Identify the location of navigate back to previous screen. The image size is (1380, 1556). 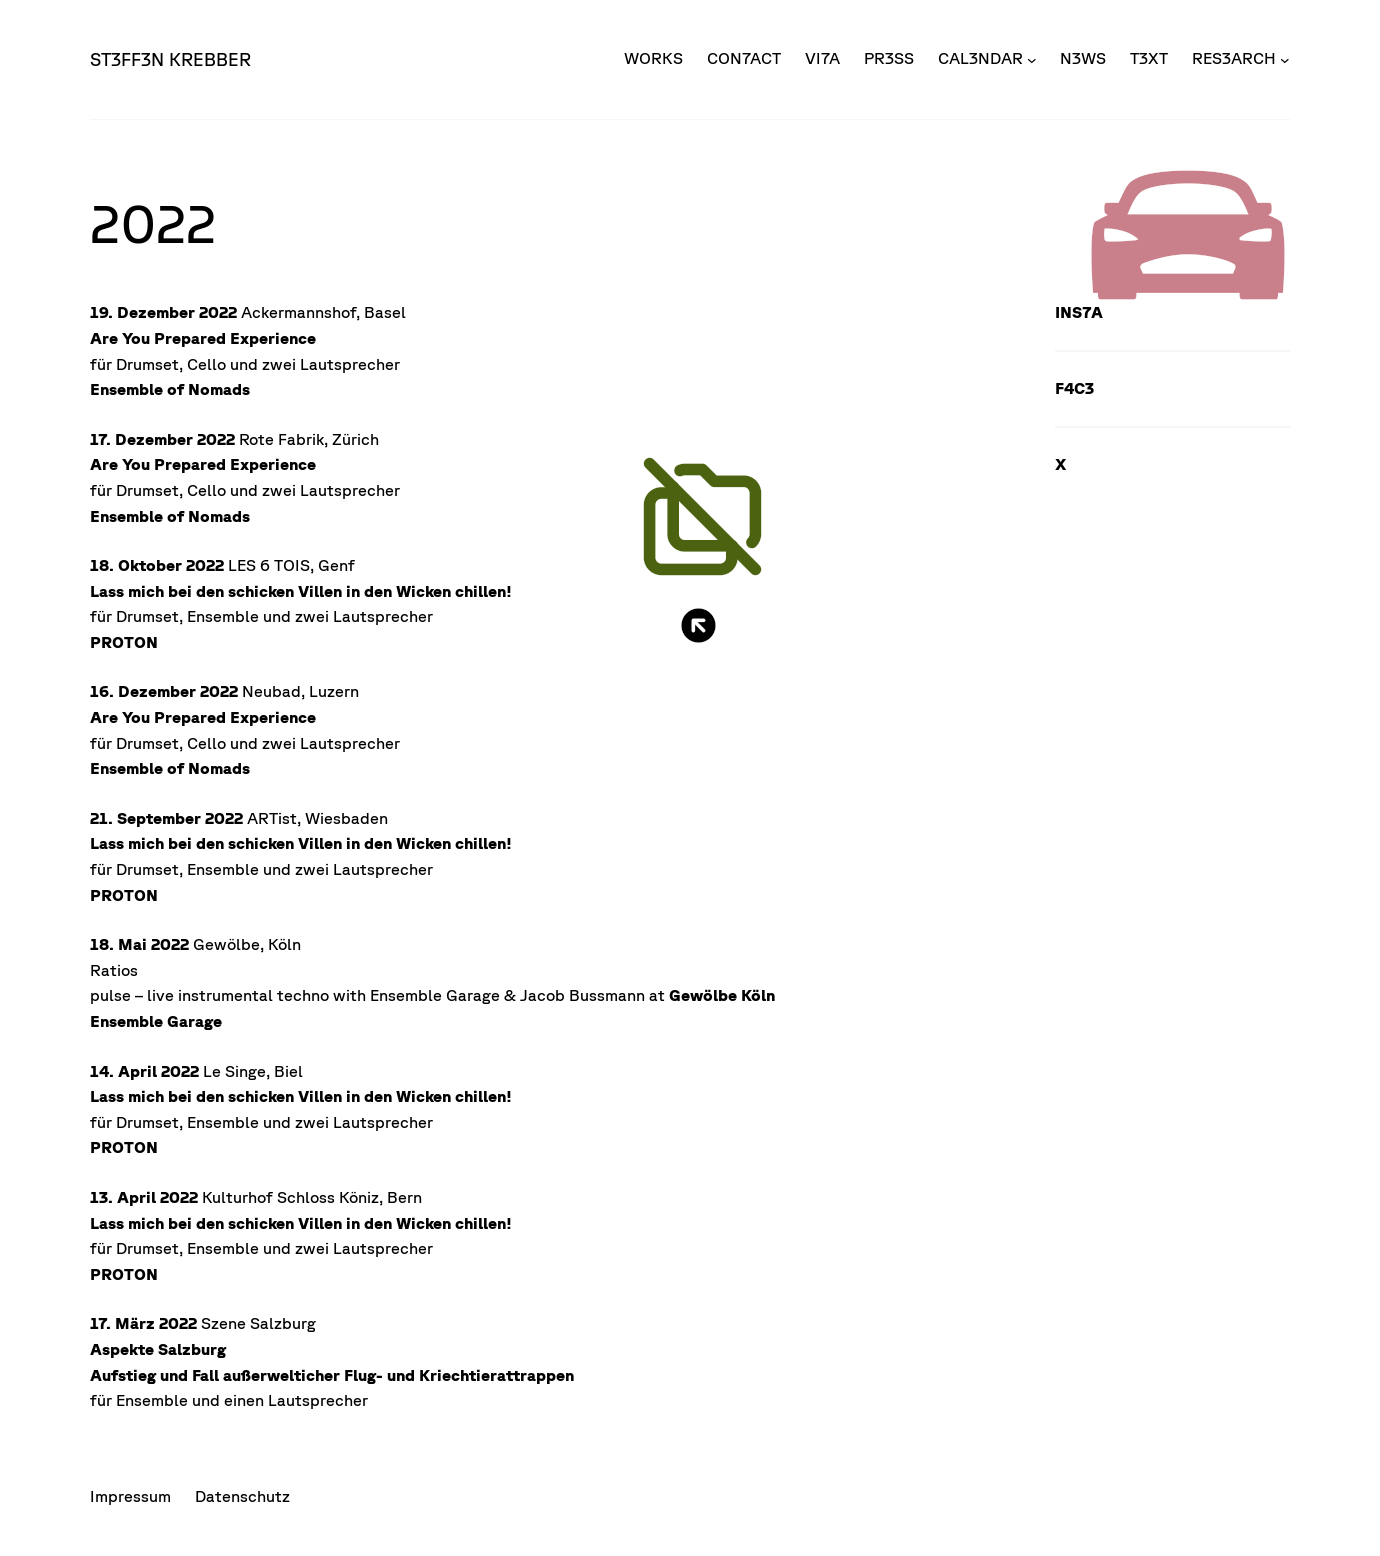
(698, 625).